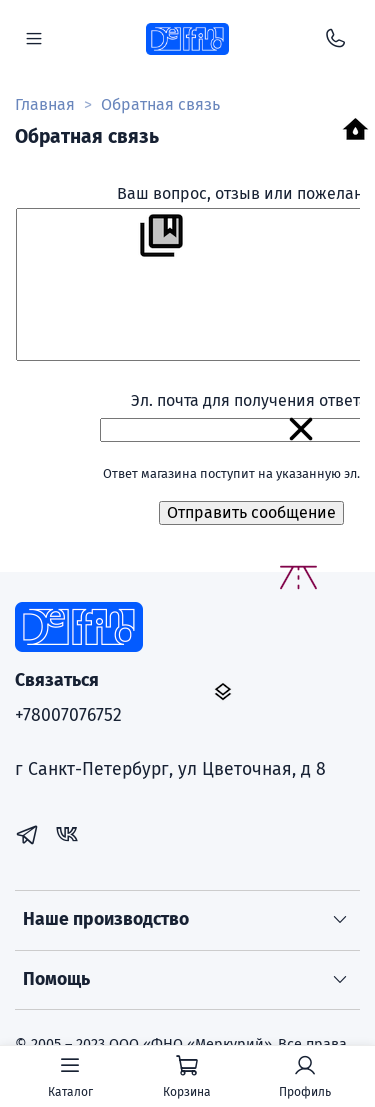  I want to click on access your bookmarked collections, so click(161, 235).